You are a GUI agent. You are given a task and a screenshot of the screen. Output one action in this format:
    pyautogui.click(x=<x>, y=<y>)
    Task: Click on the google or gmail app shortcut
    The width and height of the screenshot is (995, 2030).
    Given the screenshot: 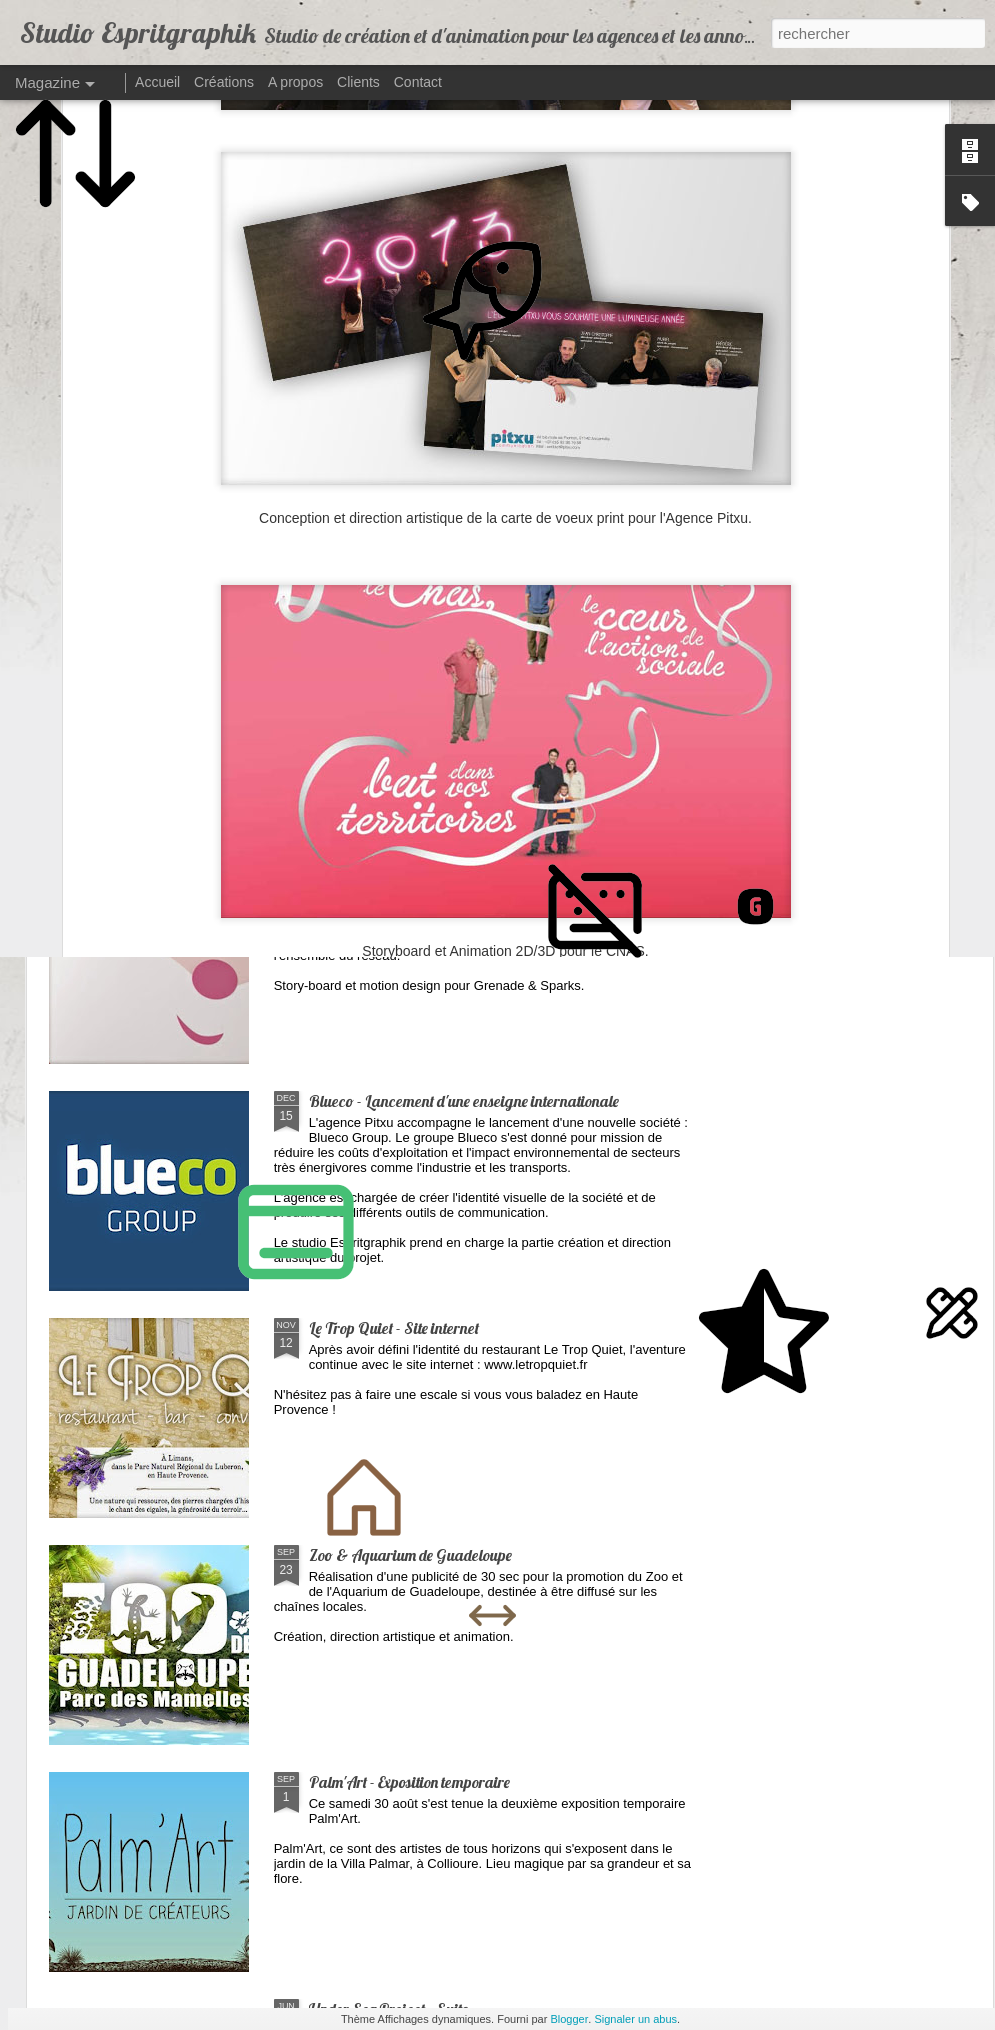 What is the action you would take?
    pyautogui.click(x=755, y=906)
    